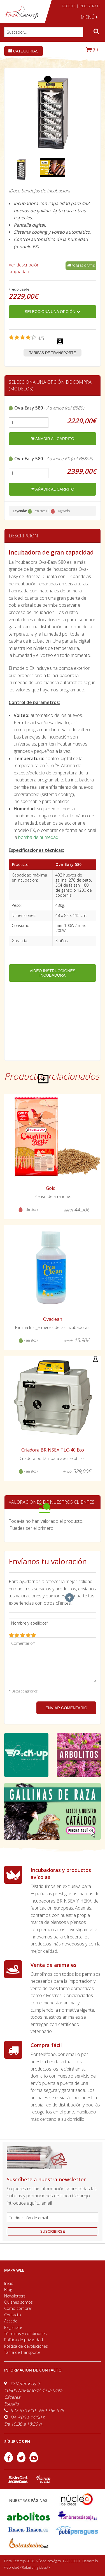  What do you see at coordinates (69, 1597) in the screenshot?
I see `open discover or explore feature` at bounding box center [69, 1597].